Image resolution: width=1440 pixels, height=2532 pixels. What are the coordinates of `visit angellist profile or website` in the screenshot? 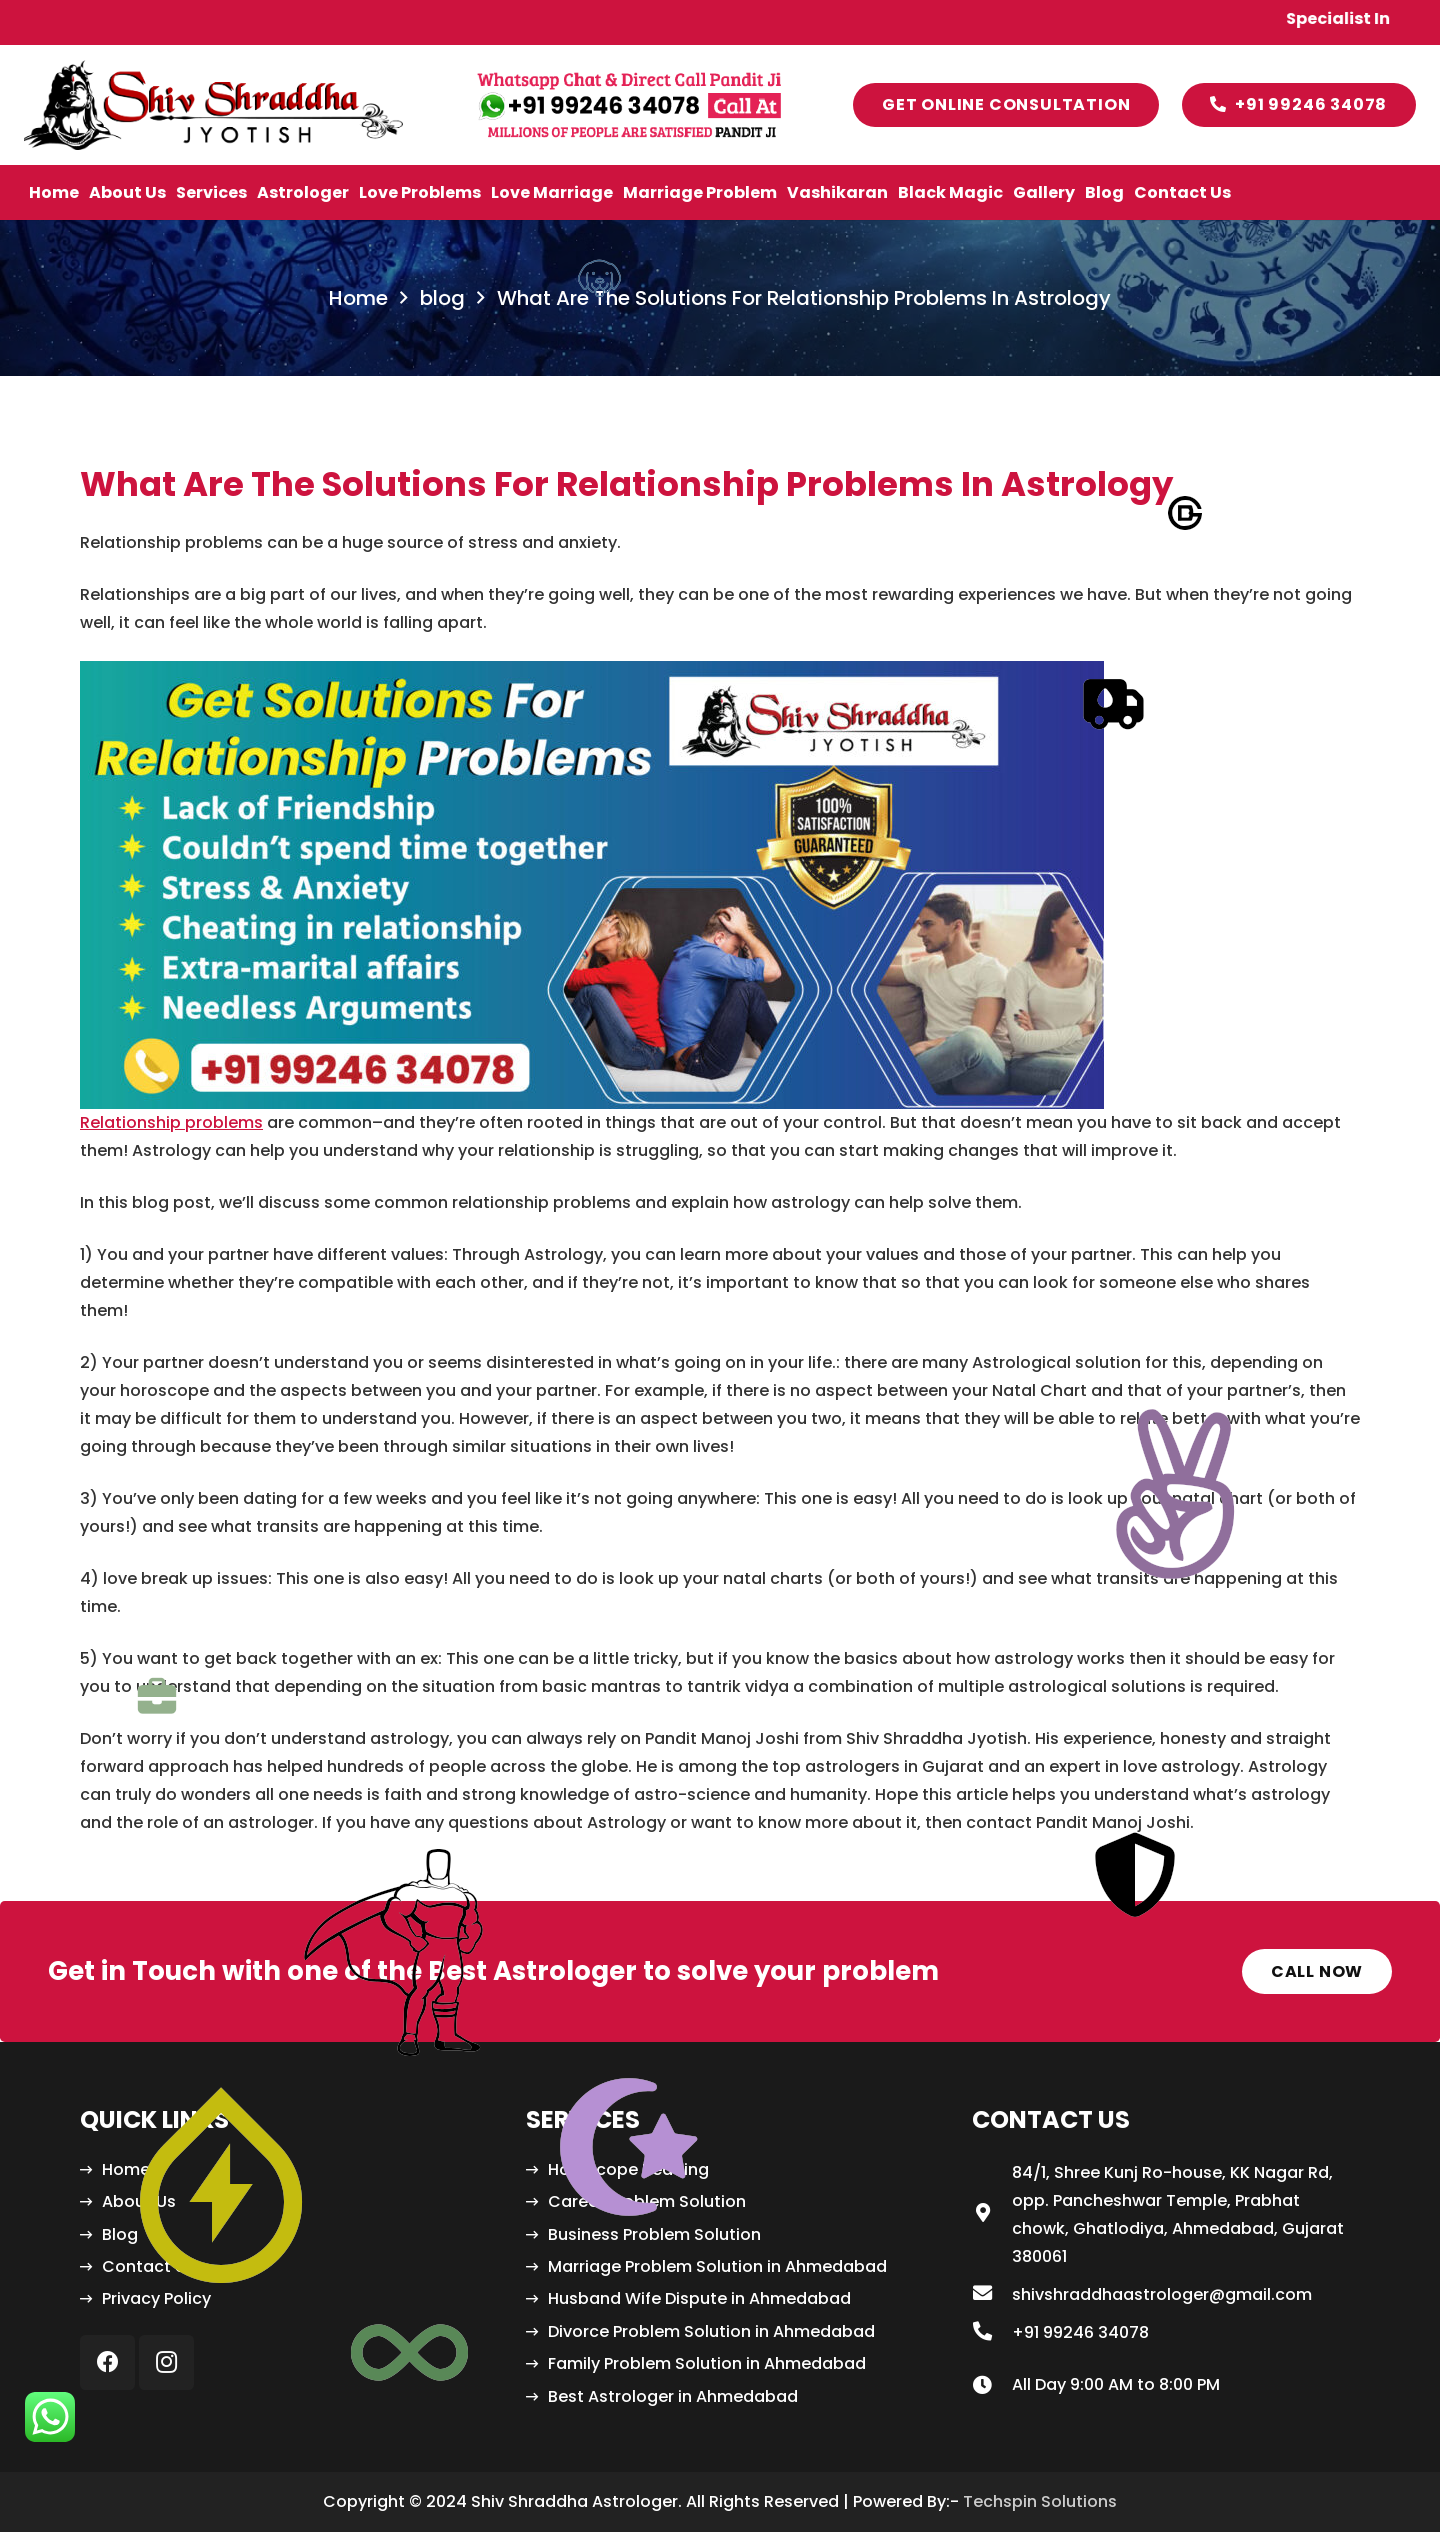 It's located at (1175, 1494).